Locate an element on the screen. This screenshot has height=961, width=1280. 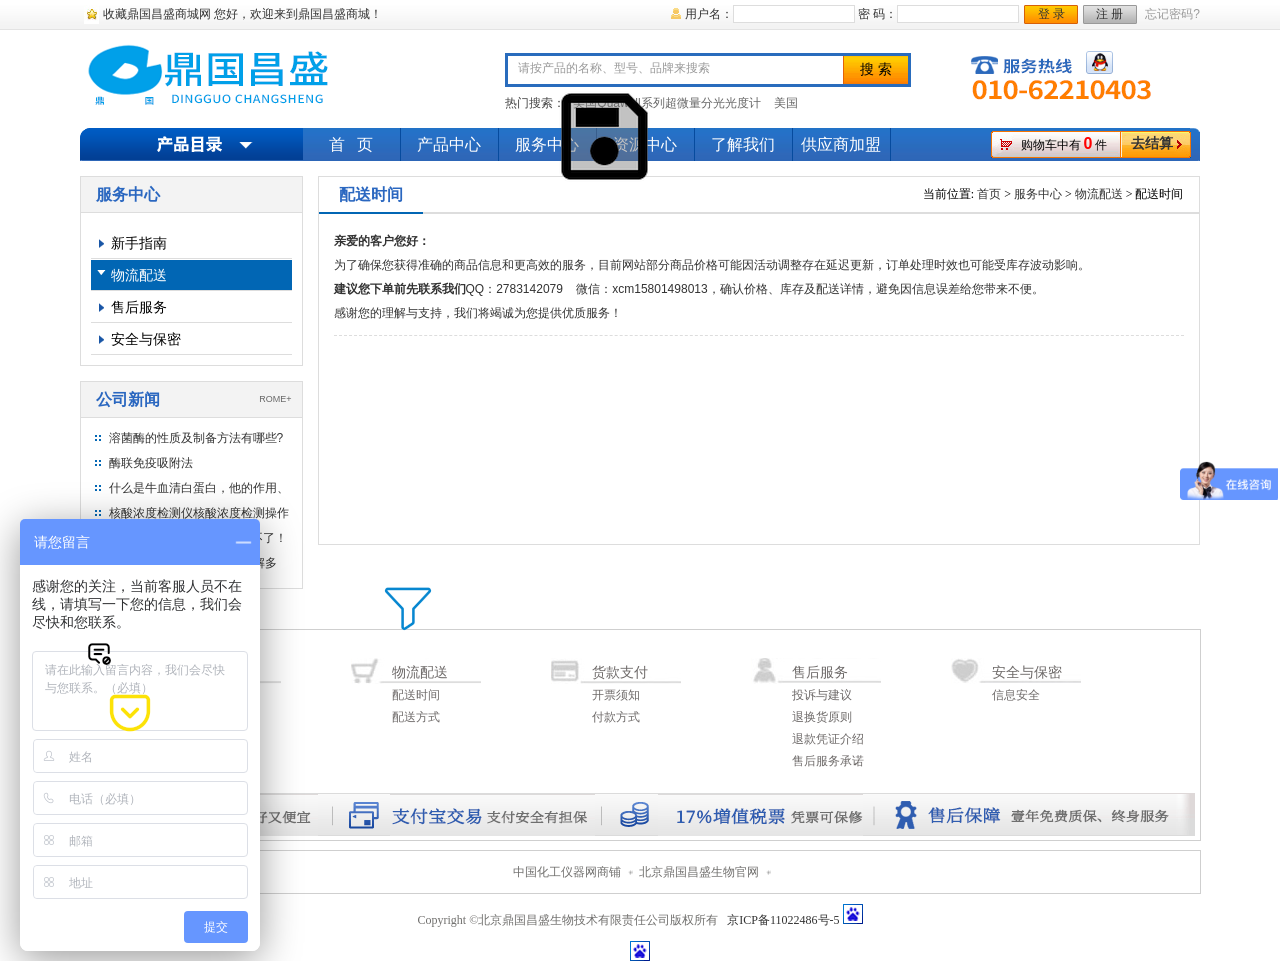
save to pocket for later reading is located at coordinates (130, 713).